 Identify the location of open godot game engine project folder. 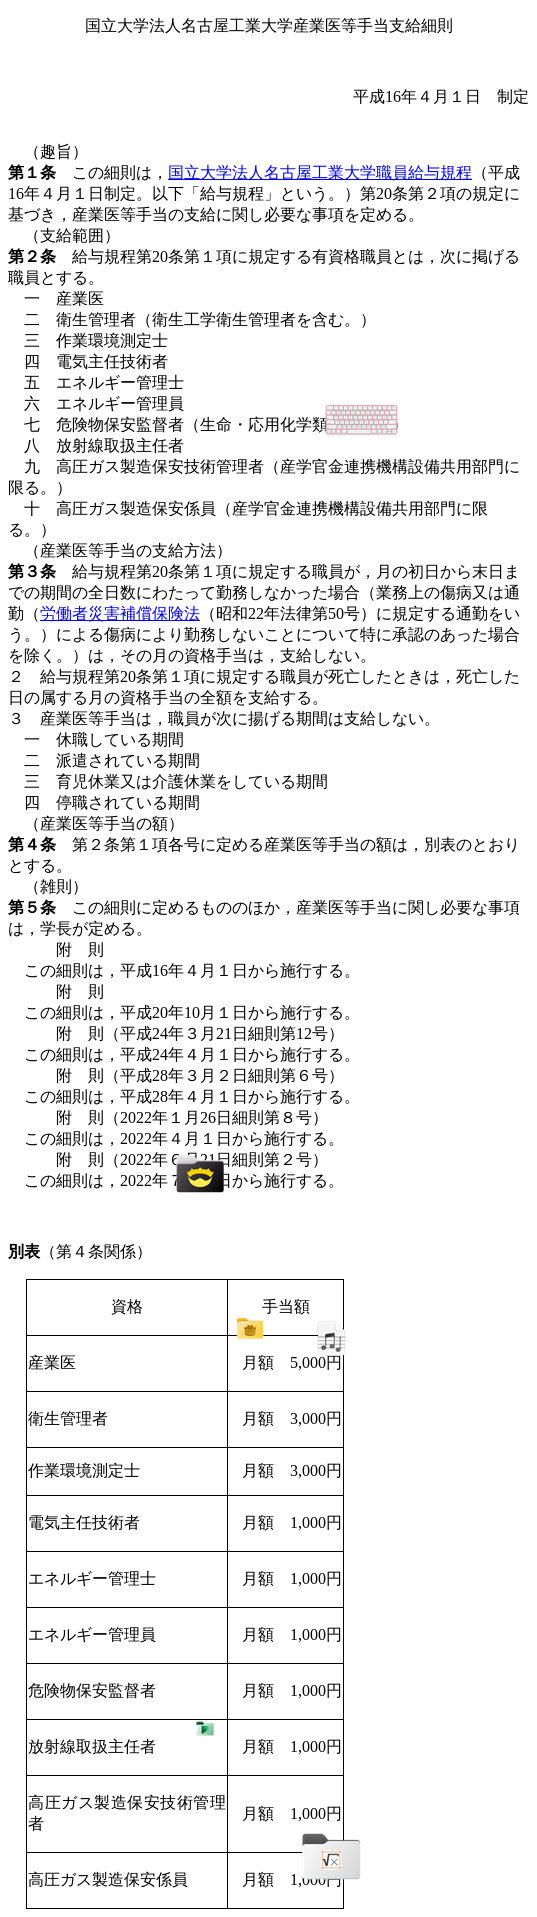
(250, 1329).